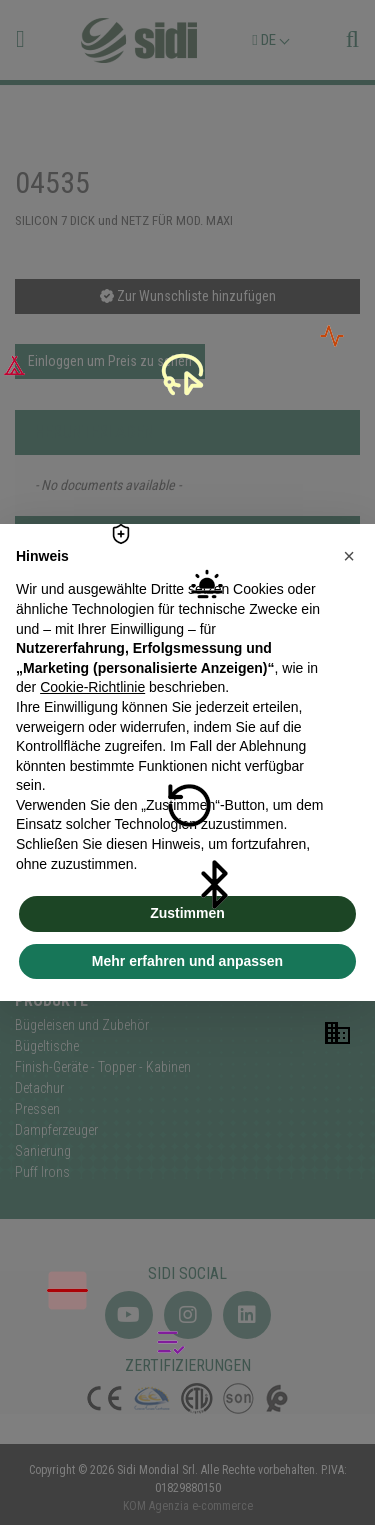 This screenshot has height=1525, width=375. Describe the element at coordinates (14, 365) in the screenshot. I see `view camping or outdoor locations` at that location.